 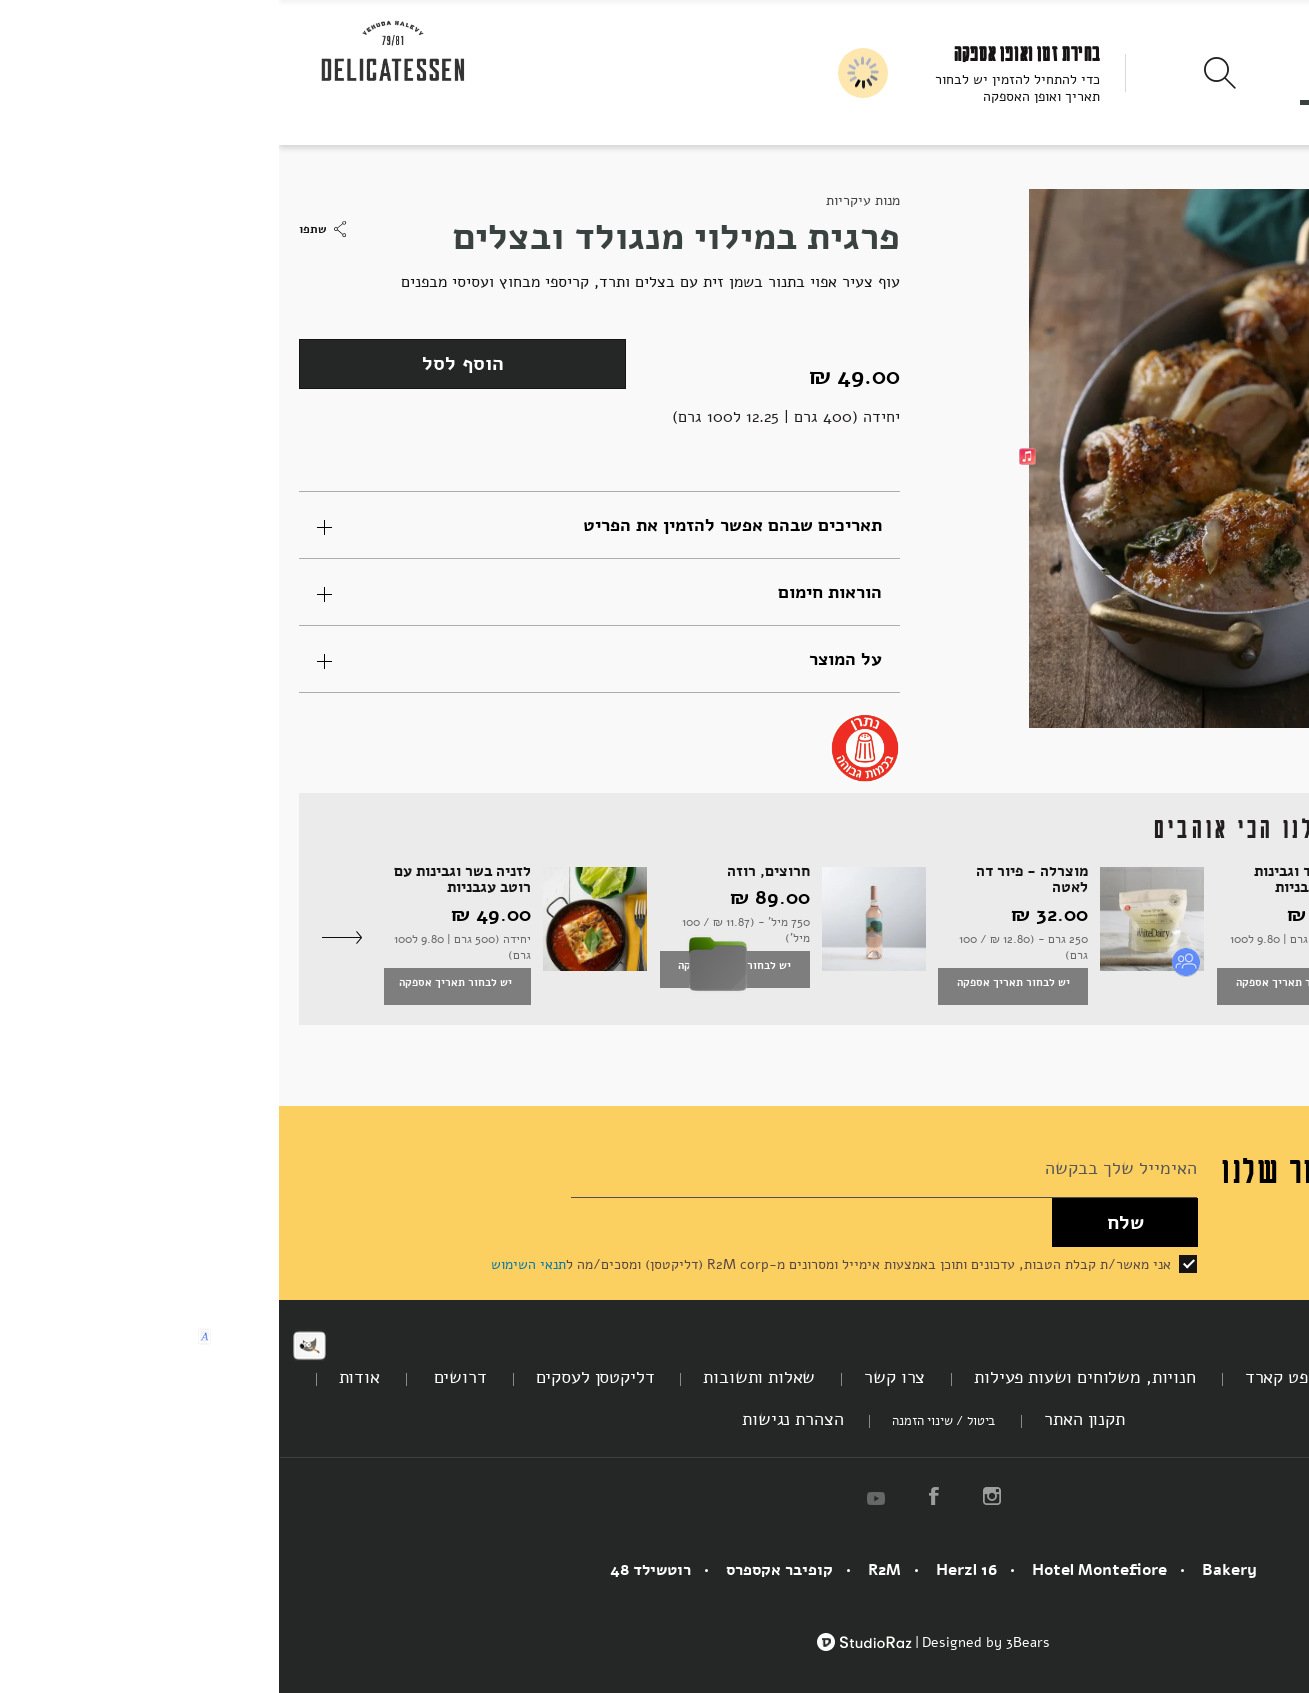 What do you see at coordinates (718, 964) in the screenshot?
I see `open a folder to view its contents` at bounding box center [718, 964].